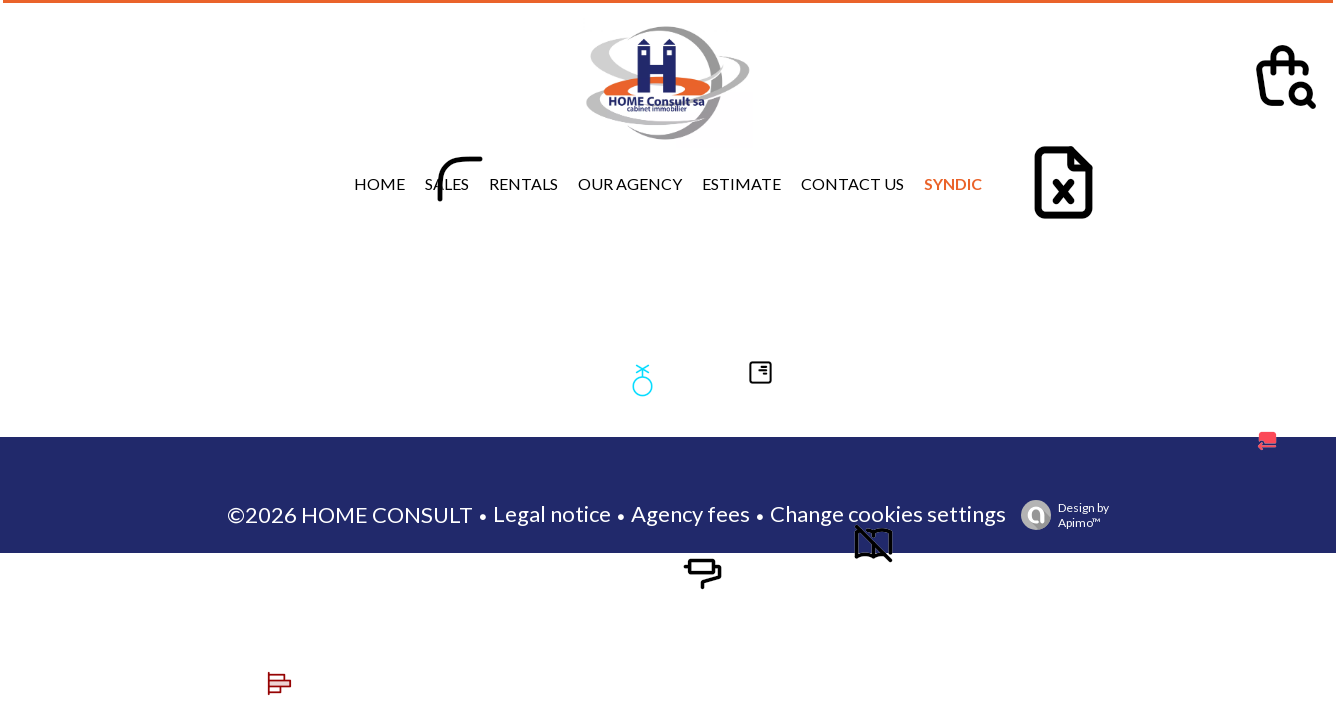 This screenshot has height=720, width=1336. Describe the element at coordinates (1282, 75) in the screenshot. I see `search your shopping bag or cart` at that location.